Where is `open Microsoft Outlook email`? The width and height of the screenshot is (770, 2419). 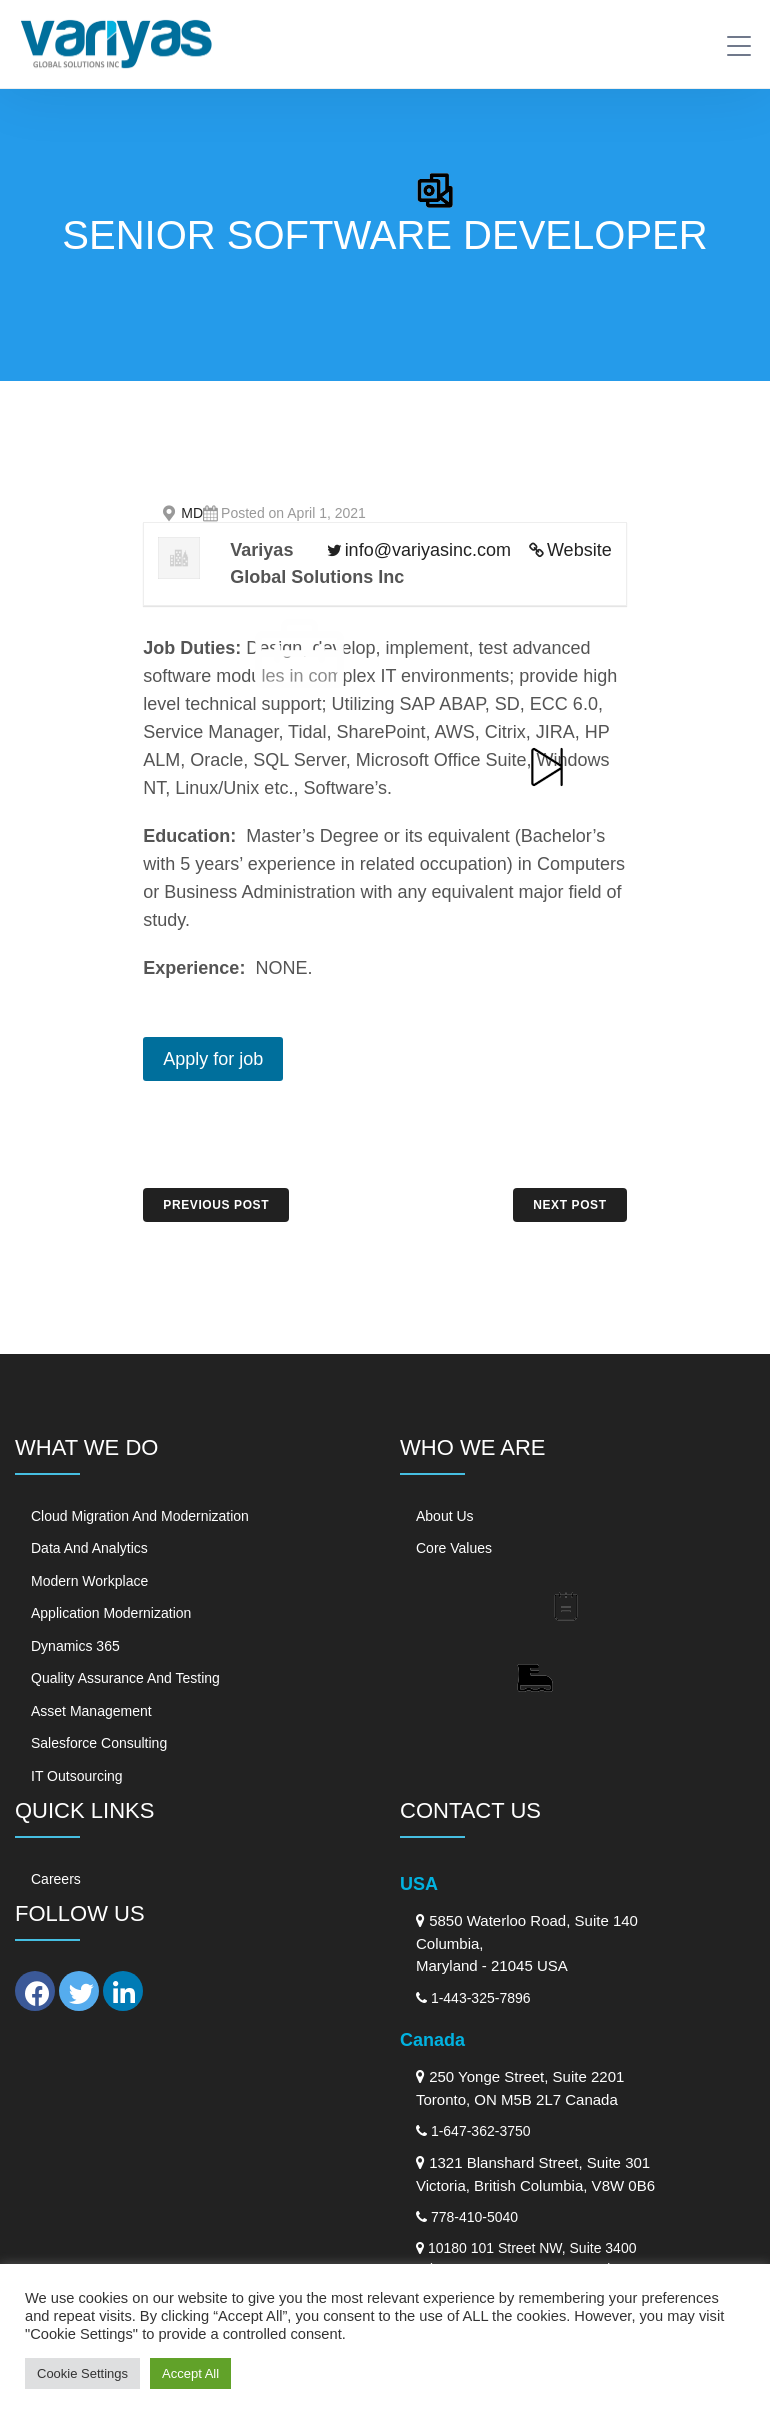
open Microsoft Outlook email is located at coordinates (435, 190).